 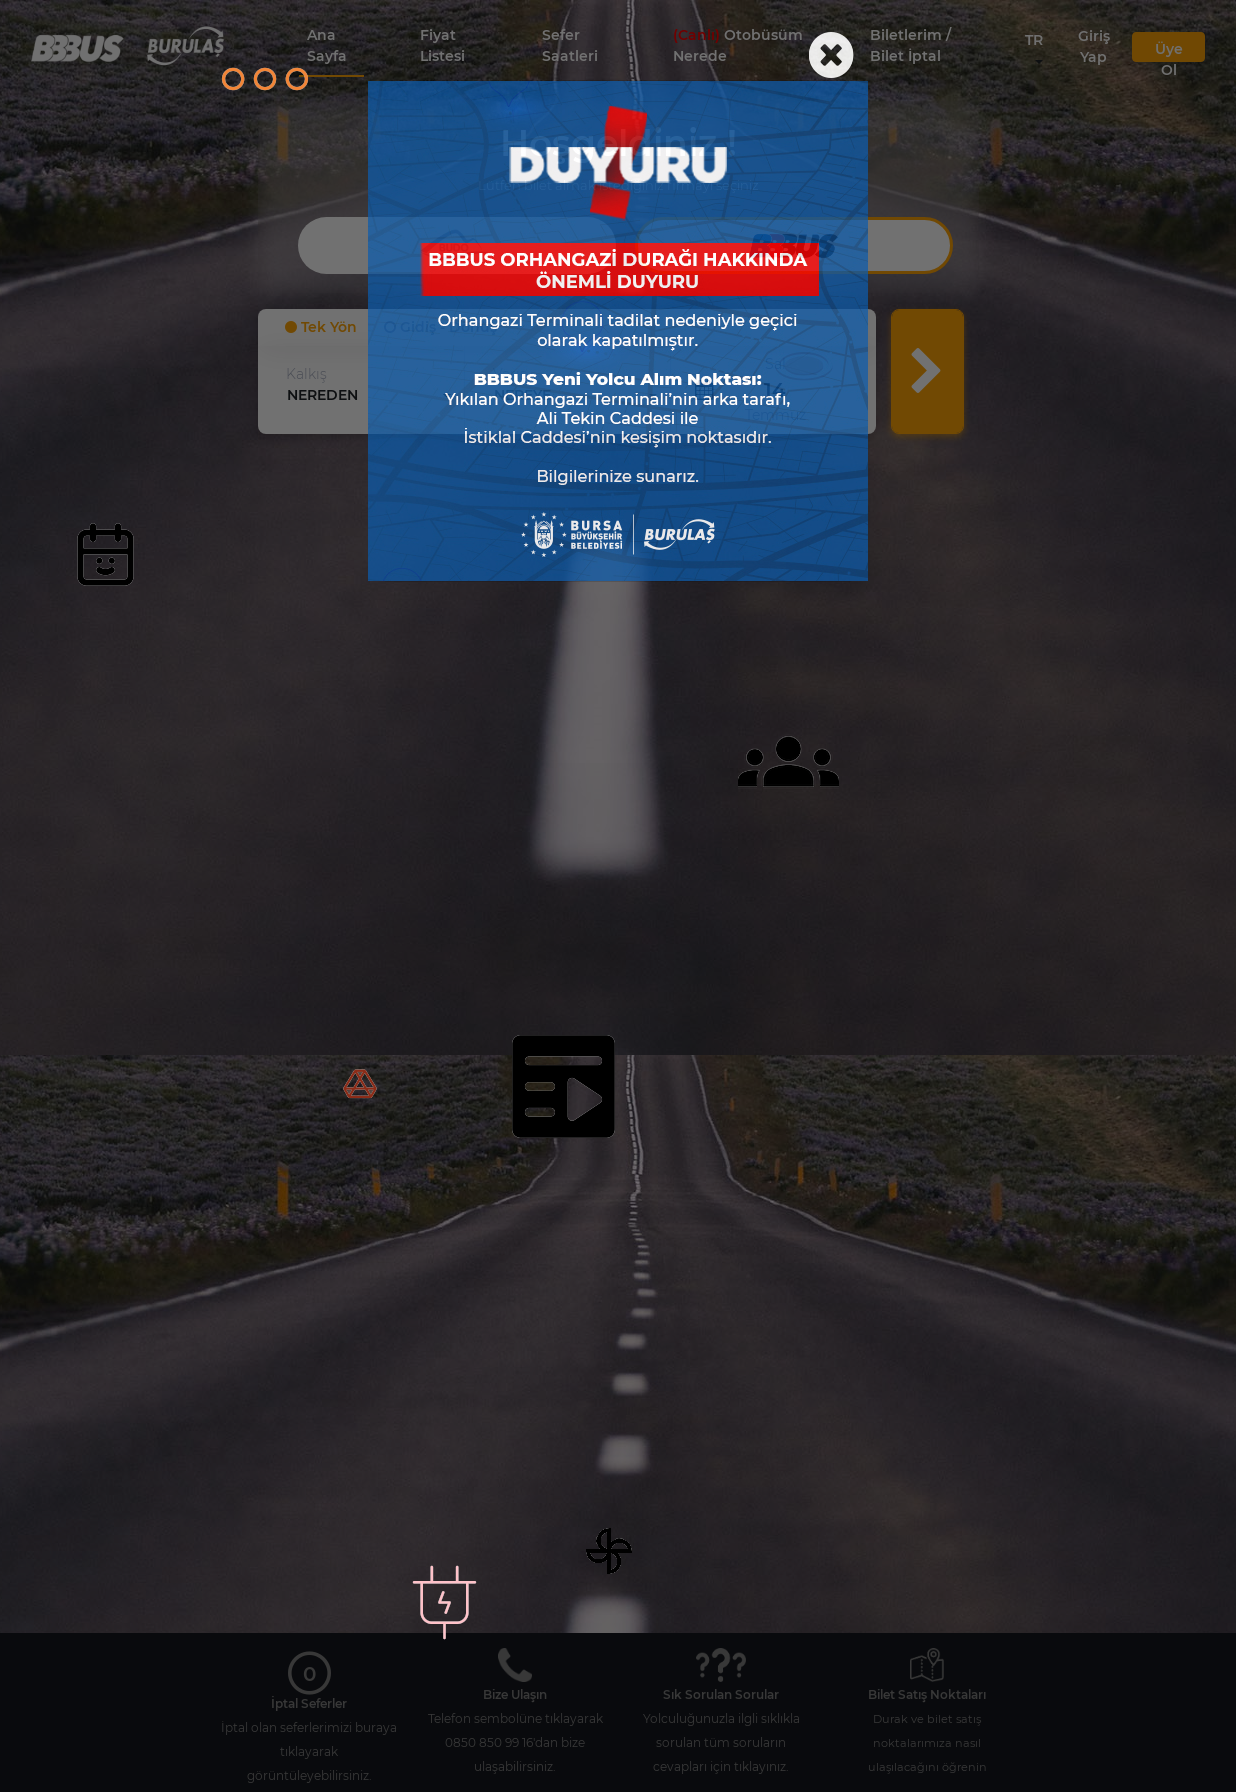 What do you see at coordinates (360, 1085) in the screenshot?
I see `open Google Drive` at bounding box center [360, 1085].